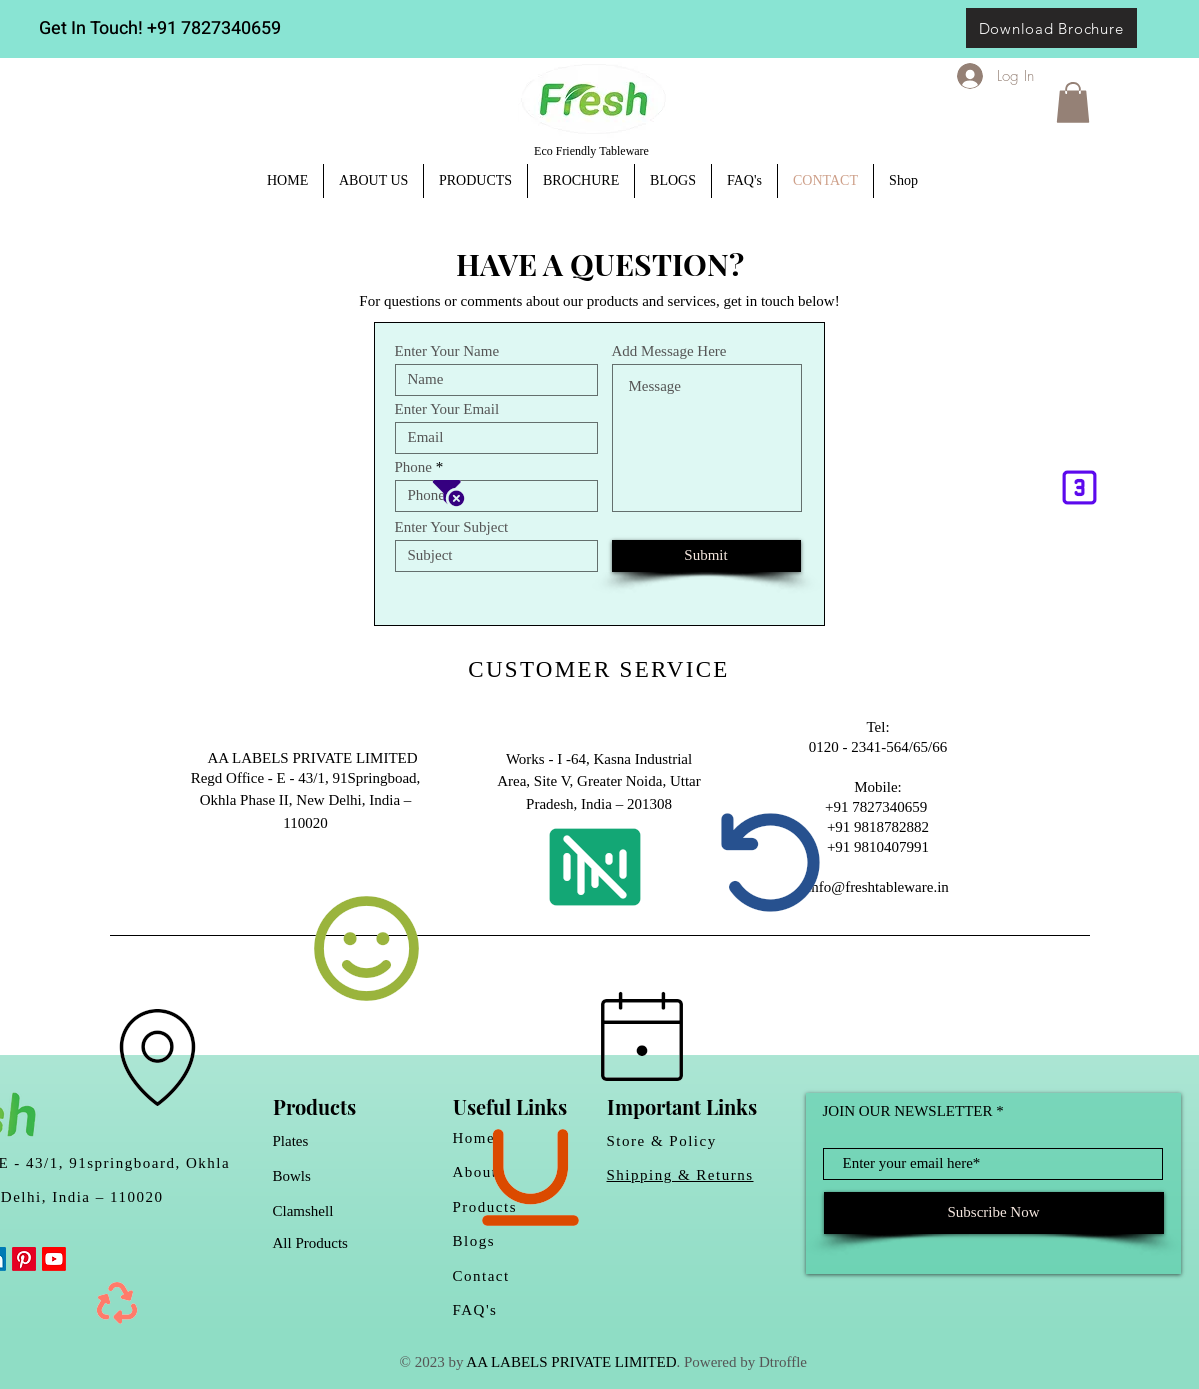 The height and width of the screenshot is (1389, 1199). Describe the element at coordinates (366, 948) in the screenshot. I see `add an emoji or reaction` at that location.